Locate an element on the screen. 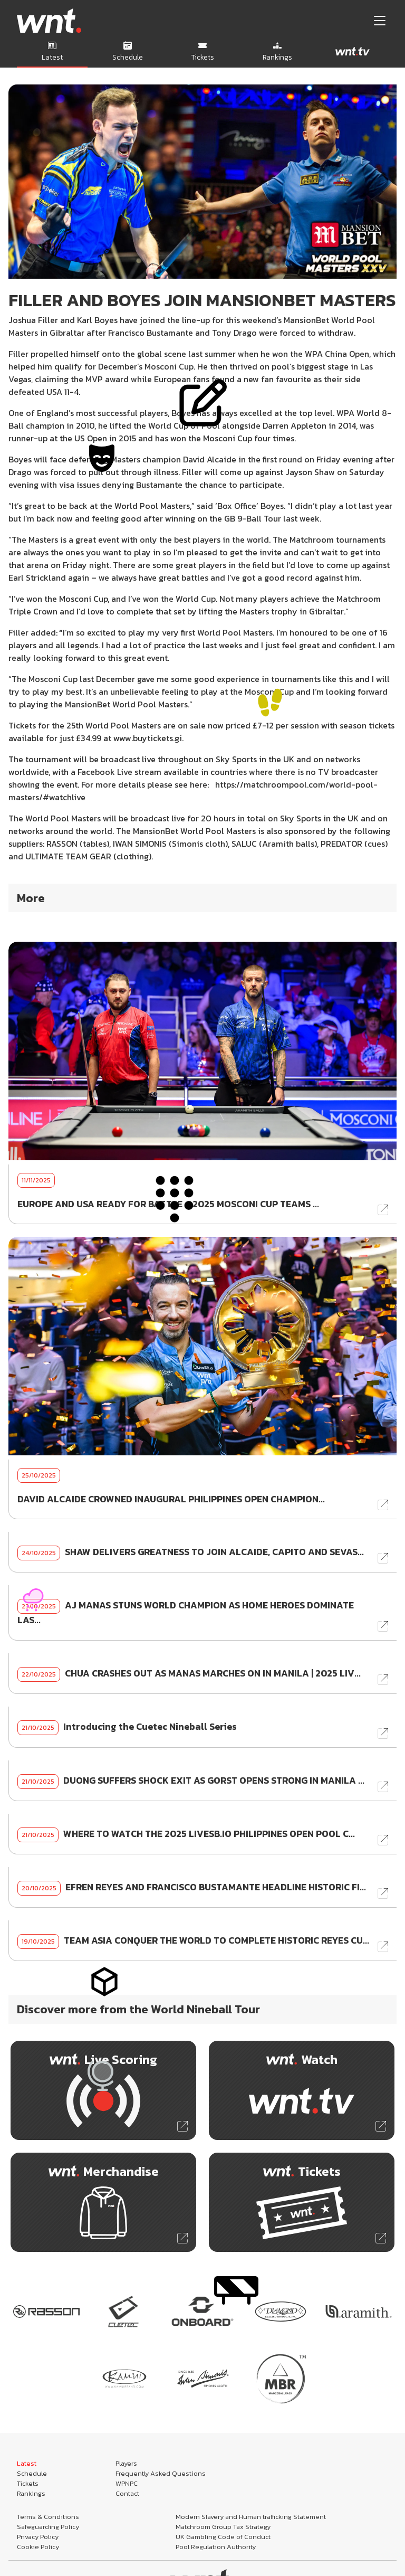  indicates snowy weather conditions is located at coordinates (33, 1599).